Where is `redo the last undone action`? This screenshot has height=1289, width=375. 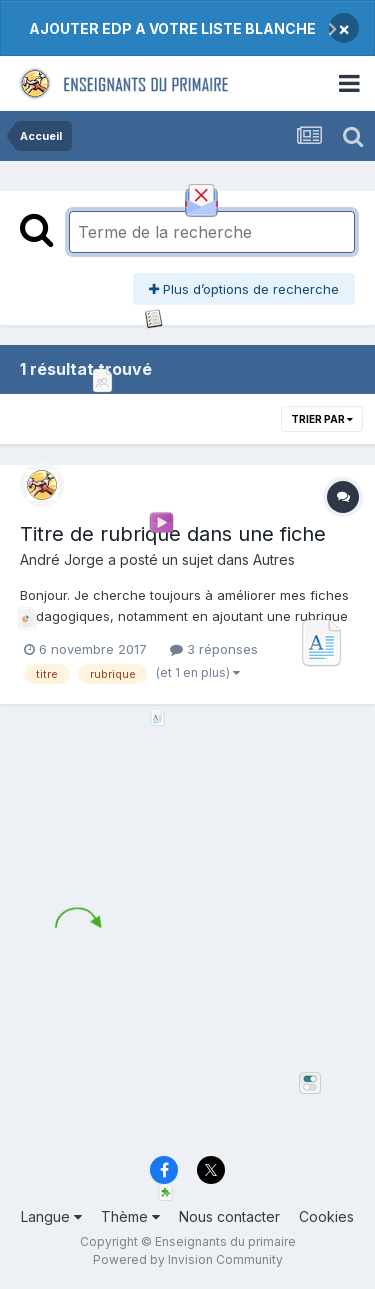
redo the last undone action is located at coordinates (78, 917).